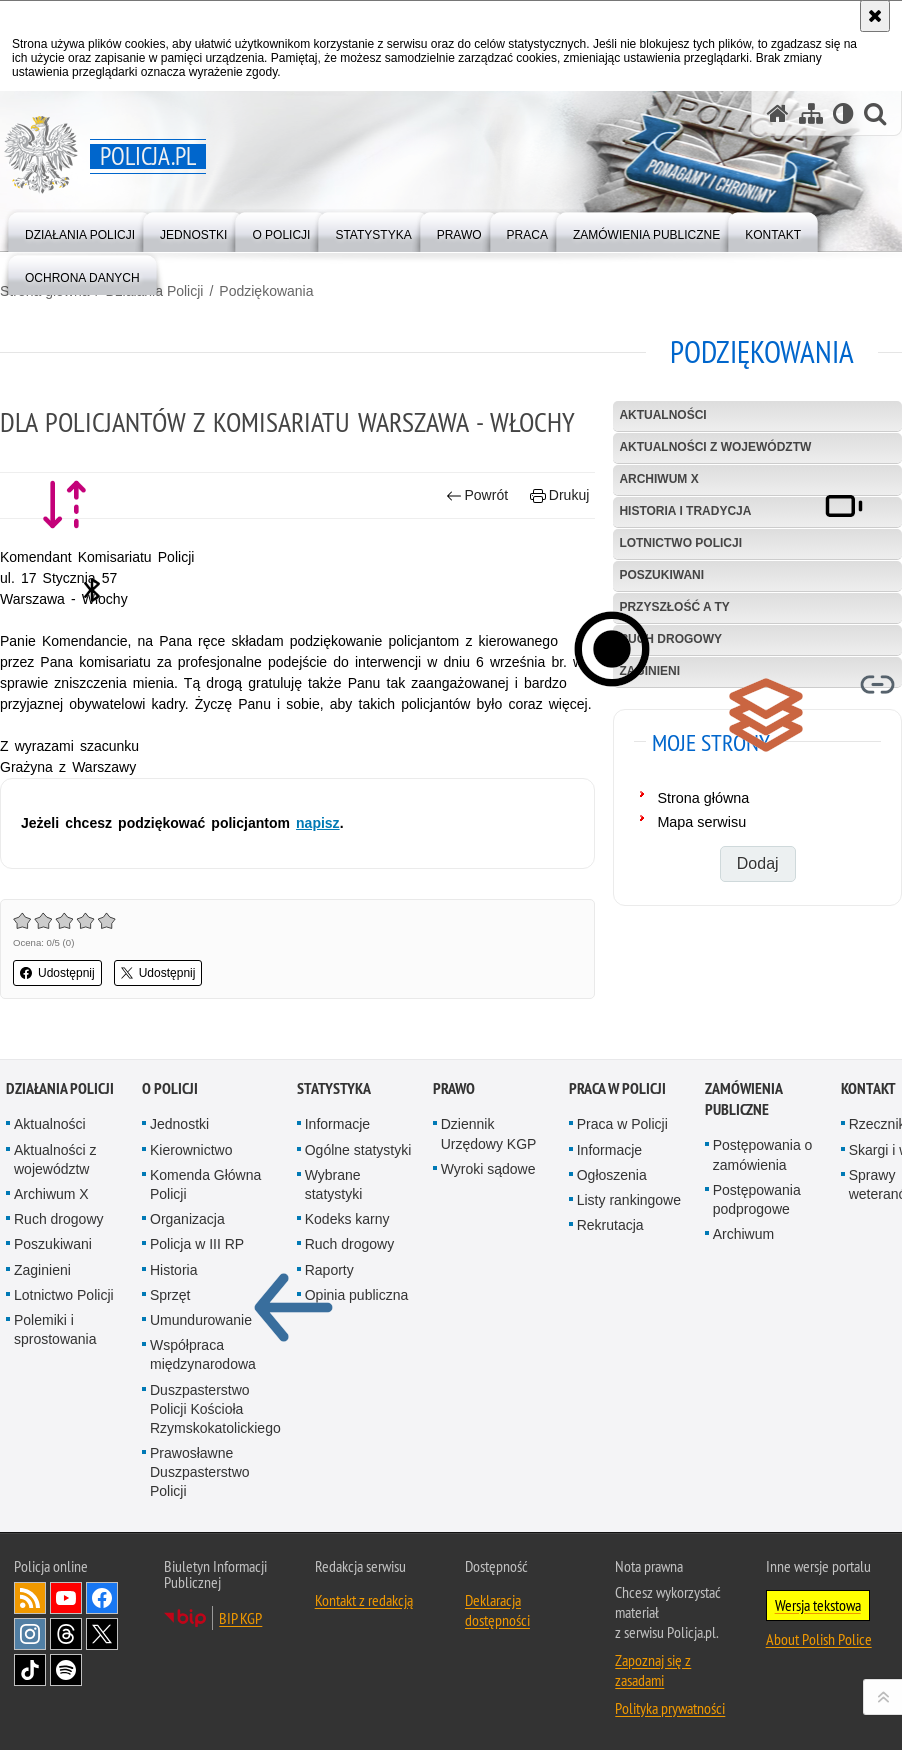  I want to click on view or manage layers, so click(766, 715).